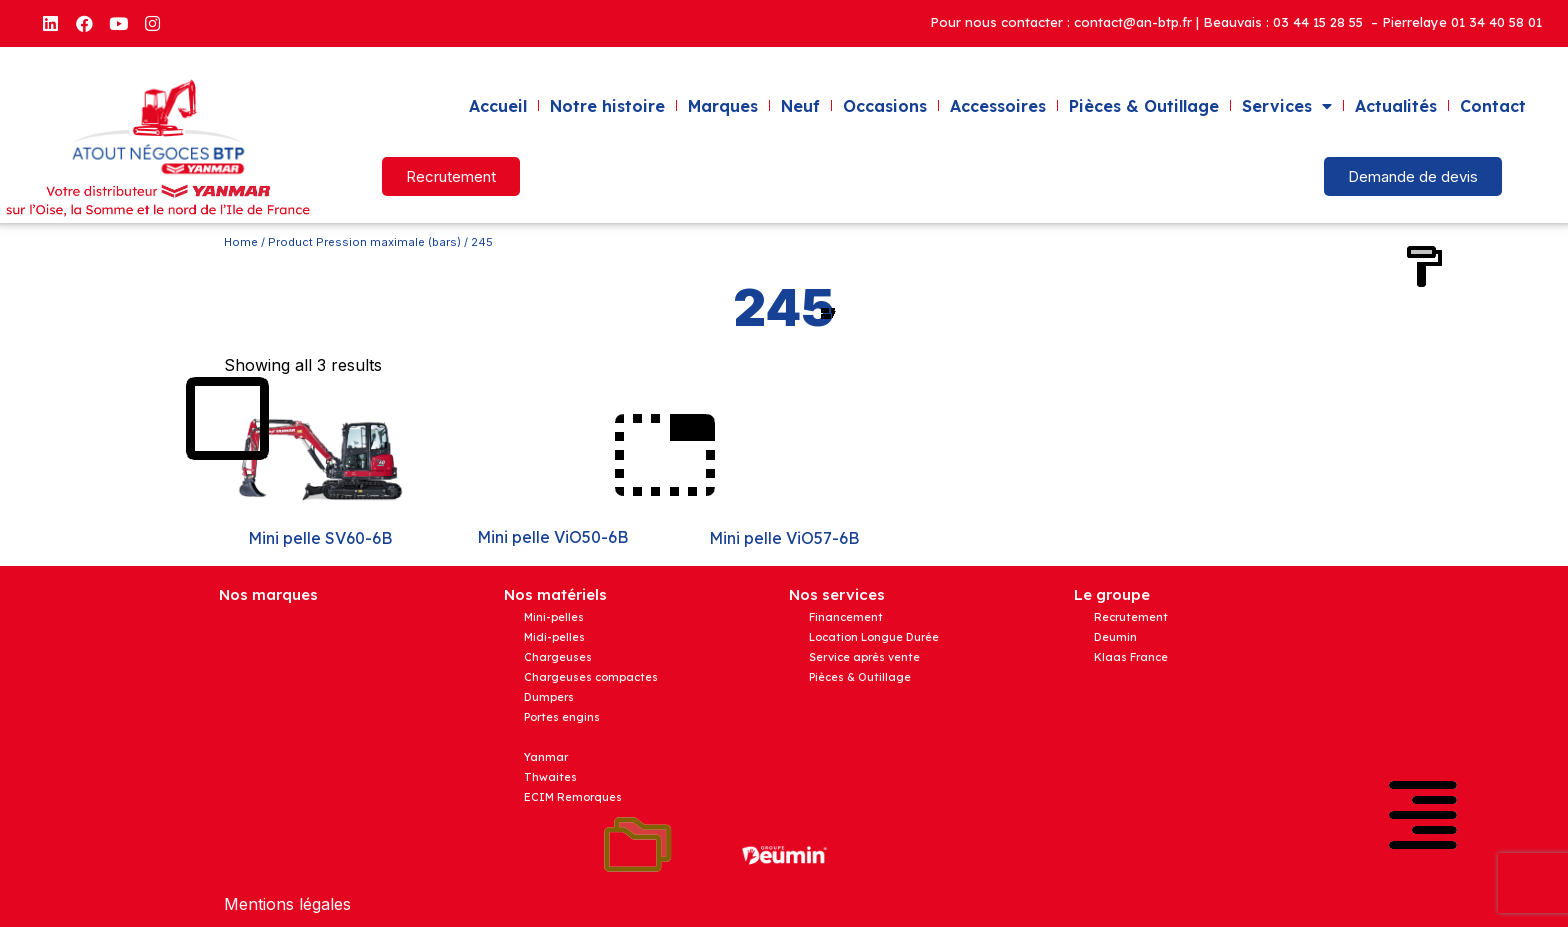 The height and width of the screenshot is (927, 1568). I want to click on crop image to square dimensions, so click(227, 418).